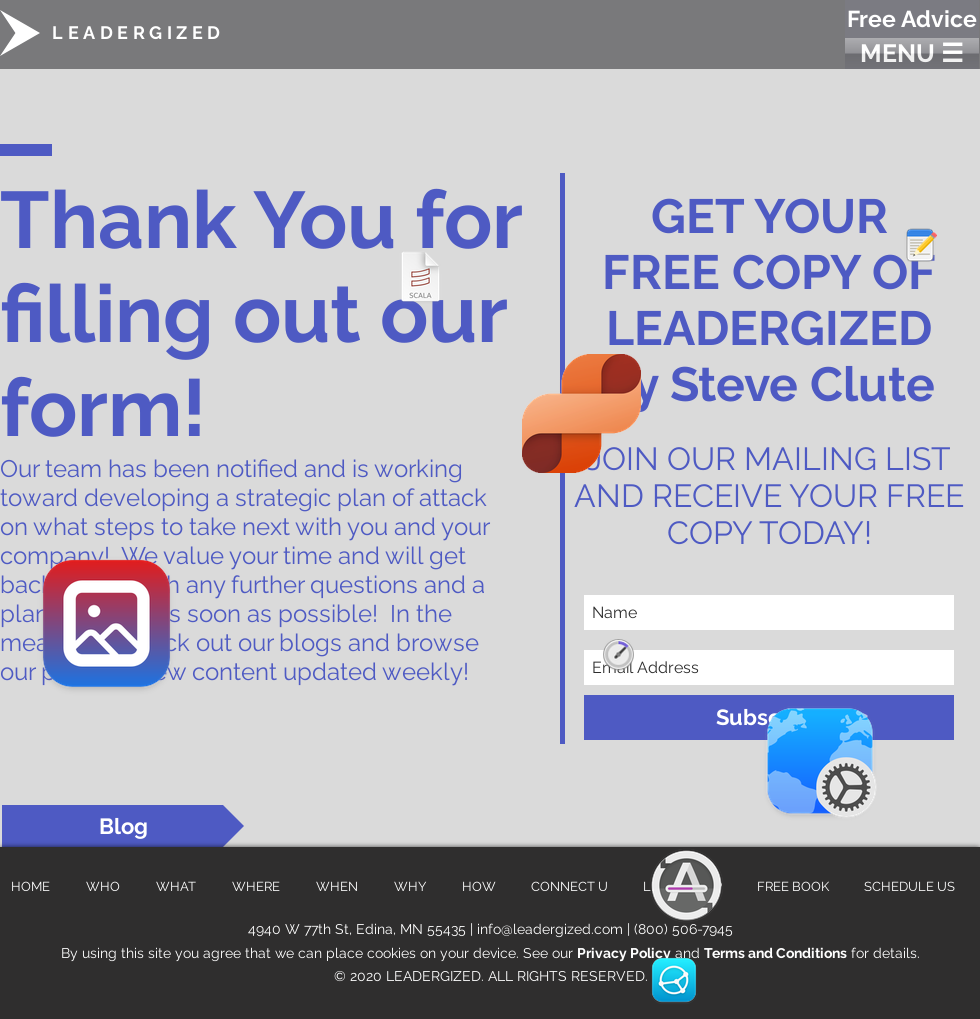 The image size is (980, 1019). What do you see at coordinates (674, 980) in the screenshot?
I see `open syncthing file synchronization app` at bounding box center [674, 980].